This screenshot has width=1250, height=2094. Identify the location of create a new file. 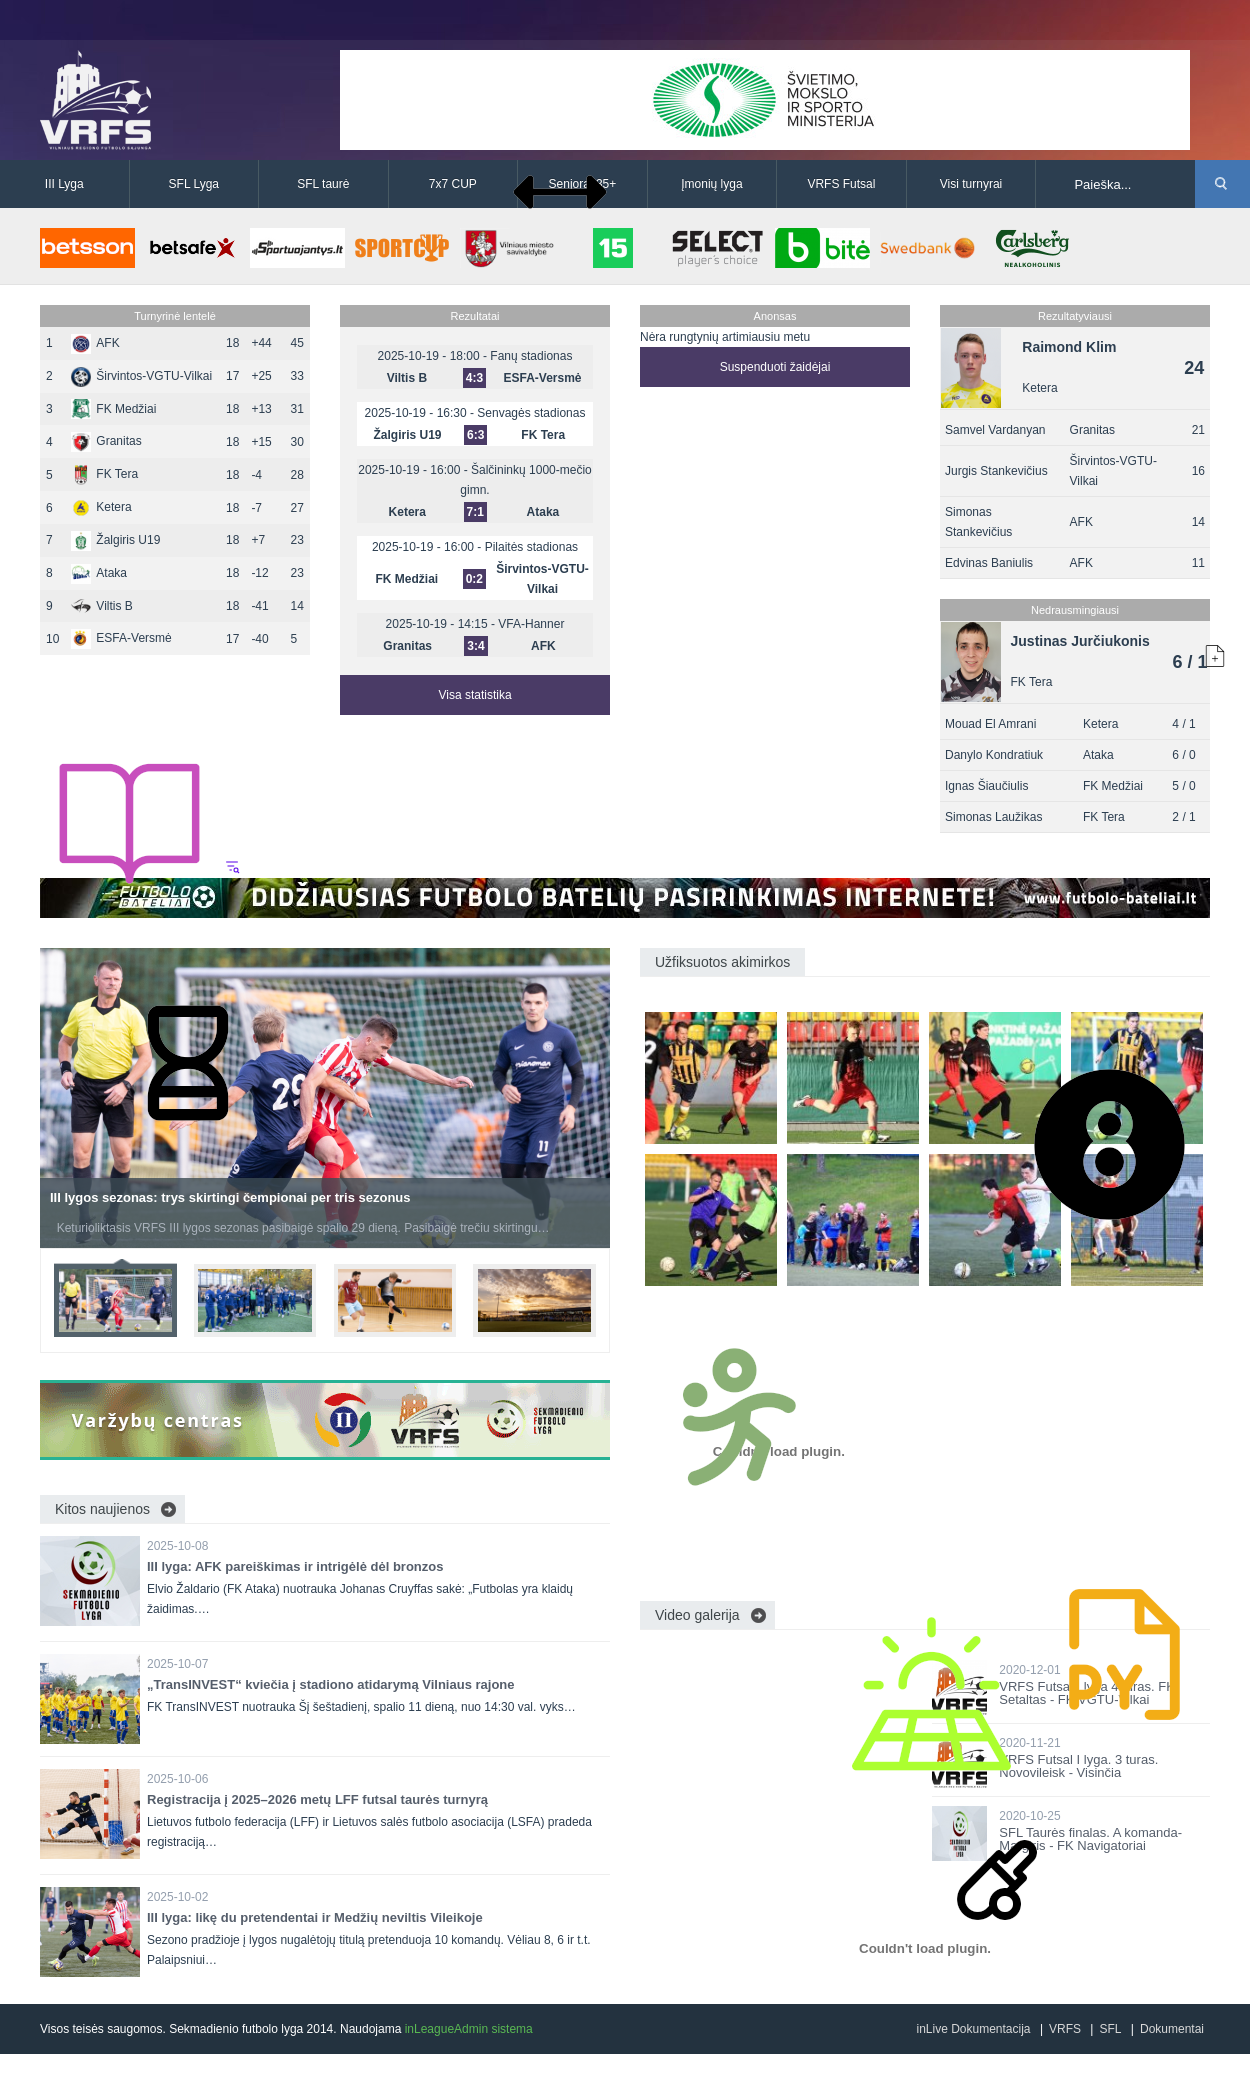
(1215, 656).